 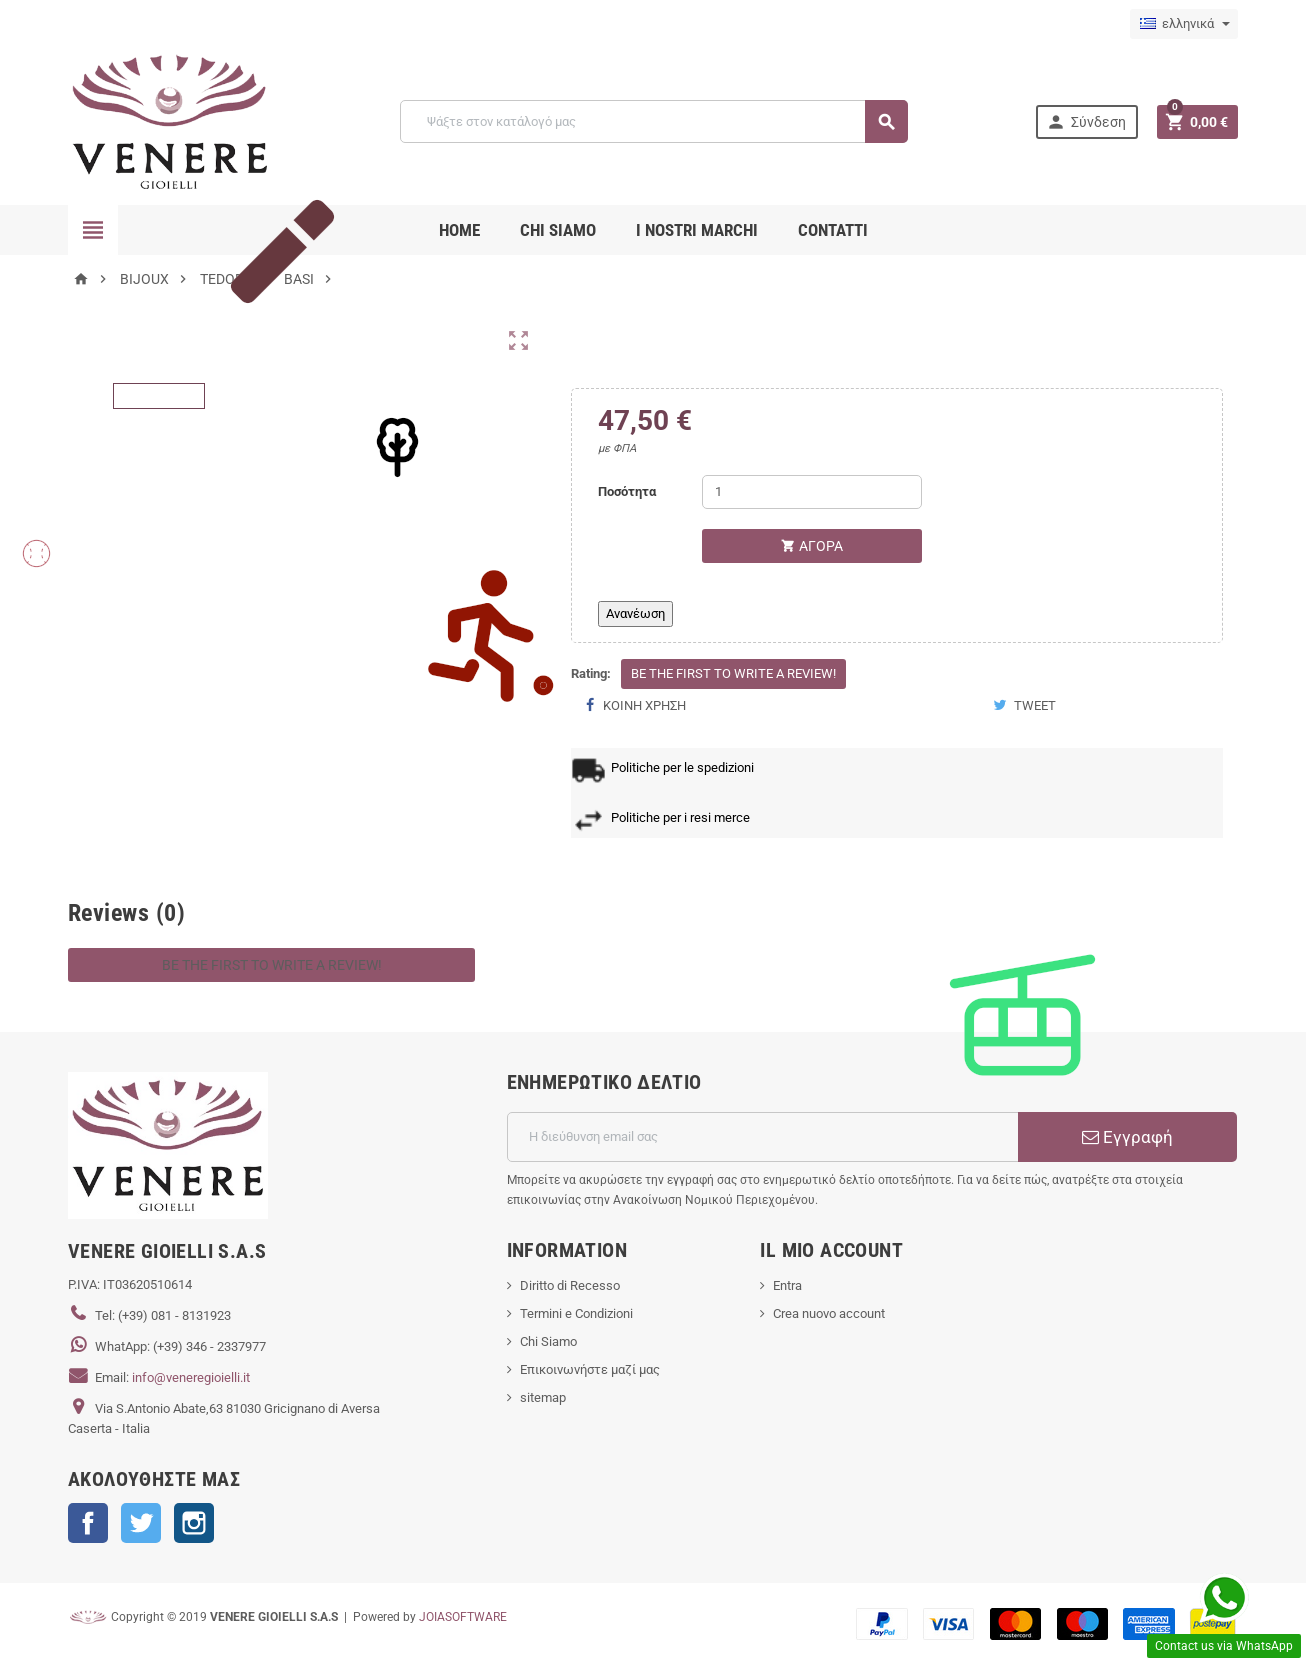 I want to click on access football or soccer games, so click(x=494, y=636).